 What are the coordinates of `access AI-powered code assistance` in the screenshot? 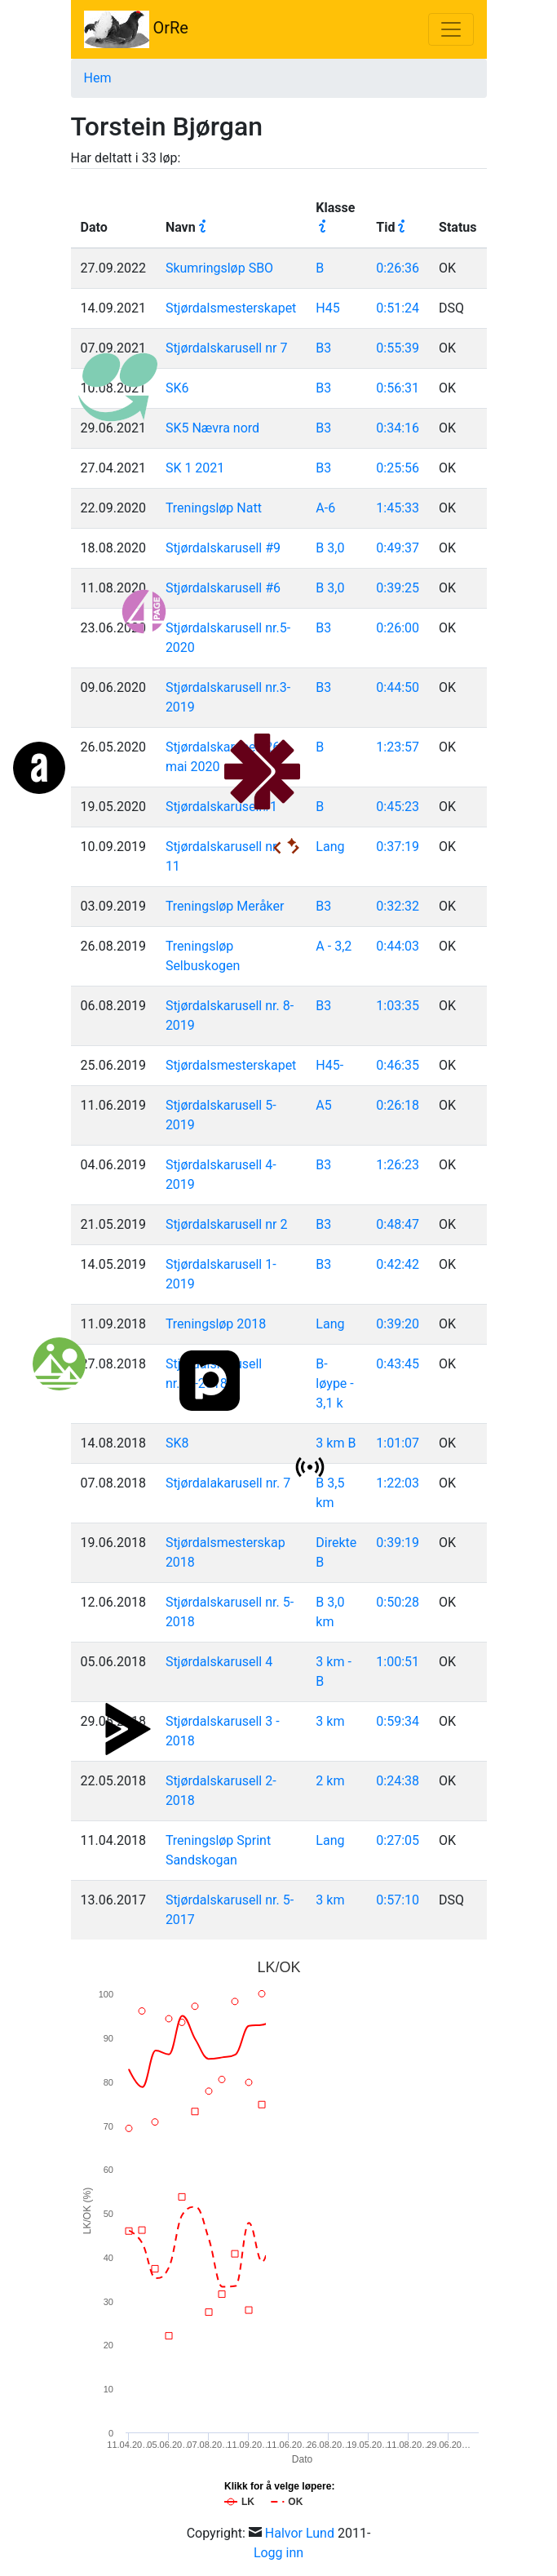 It's located at (286, 848).